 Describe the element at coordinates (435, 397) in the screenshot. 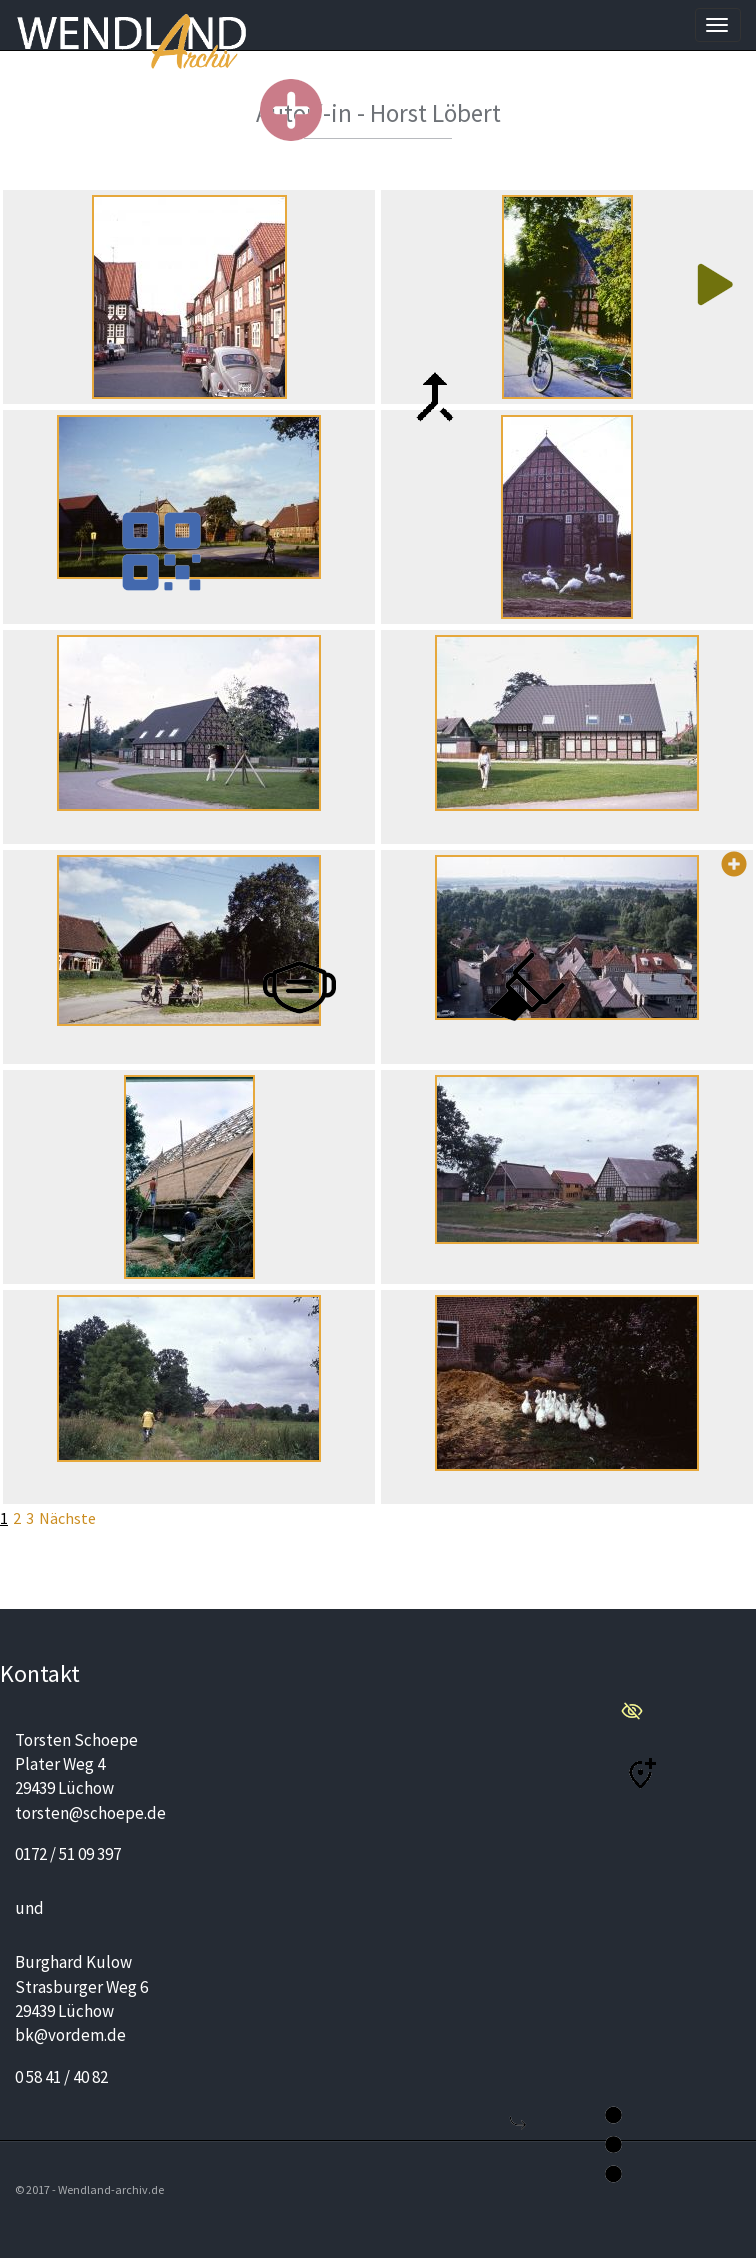

I see `merge multiple calls into a conference call` at that location.